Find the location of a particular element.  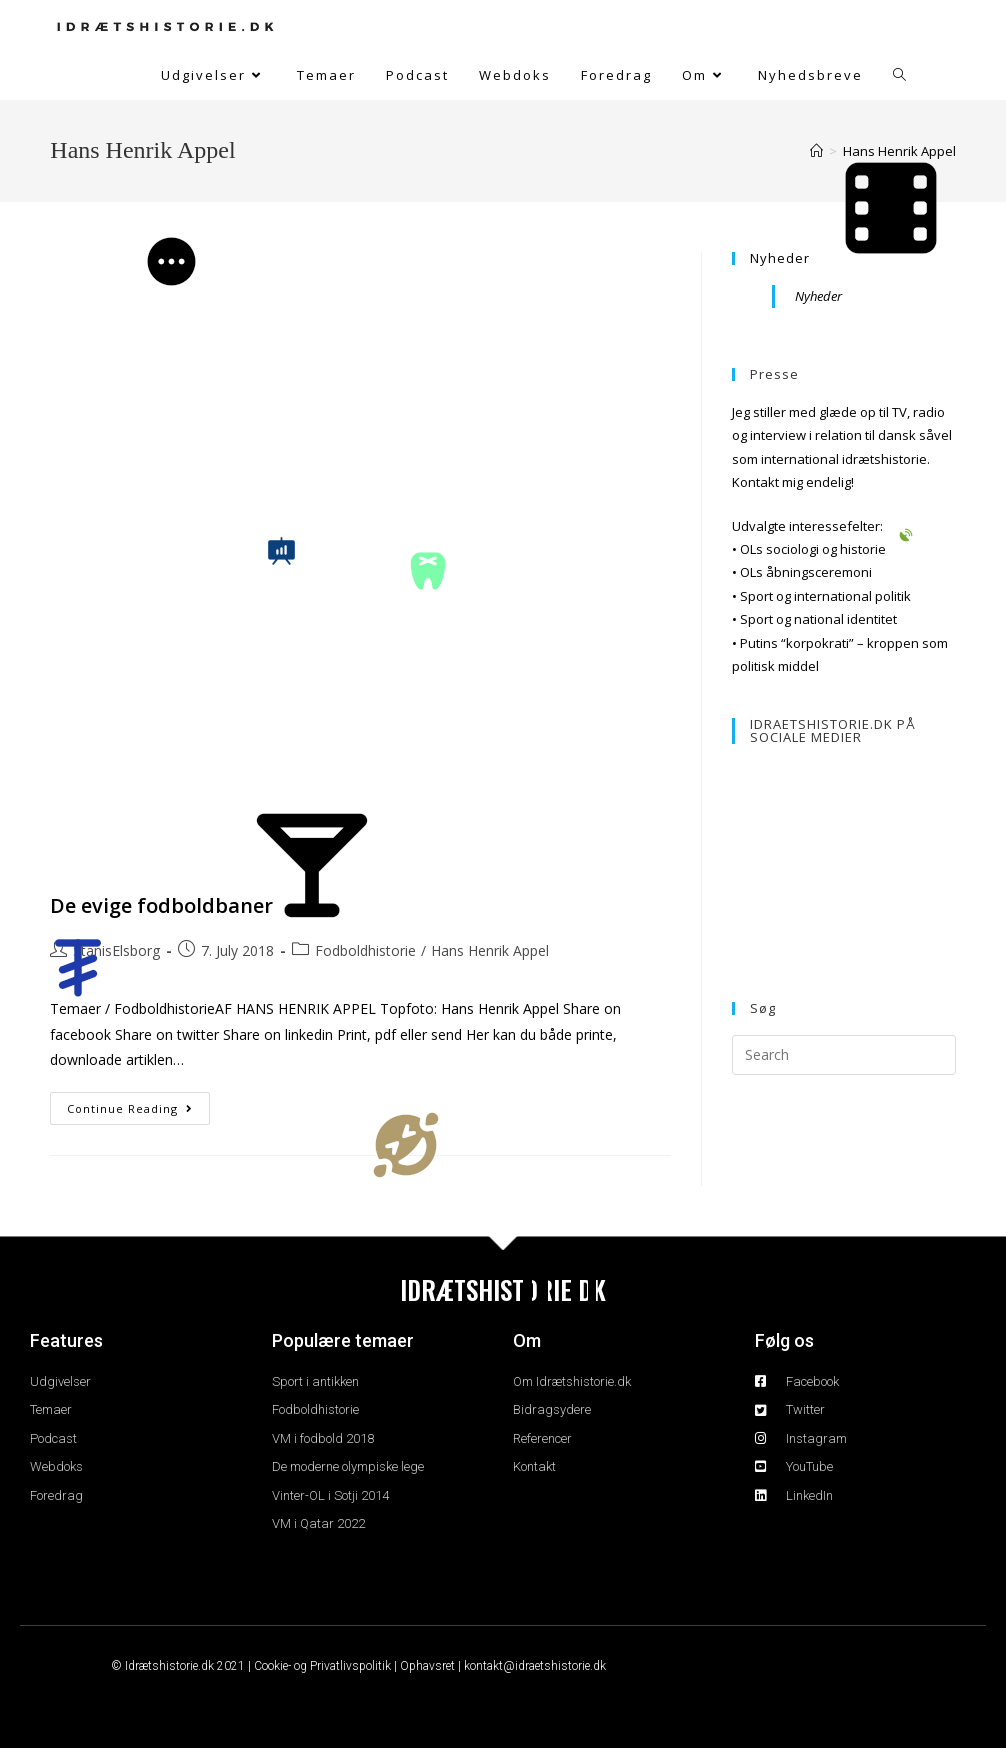

access more options or actions is located at coordinates (171, 261).